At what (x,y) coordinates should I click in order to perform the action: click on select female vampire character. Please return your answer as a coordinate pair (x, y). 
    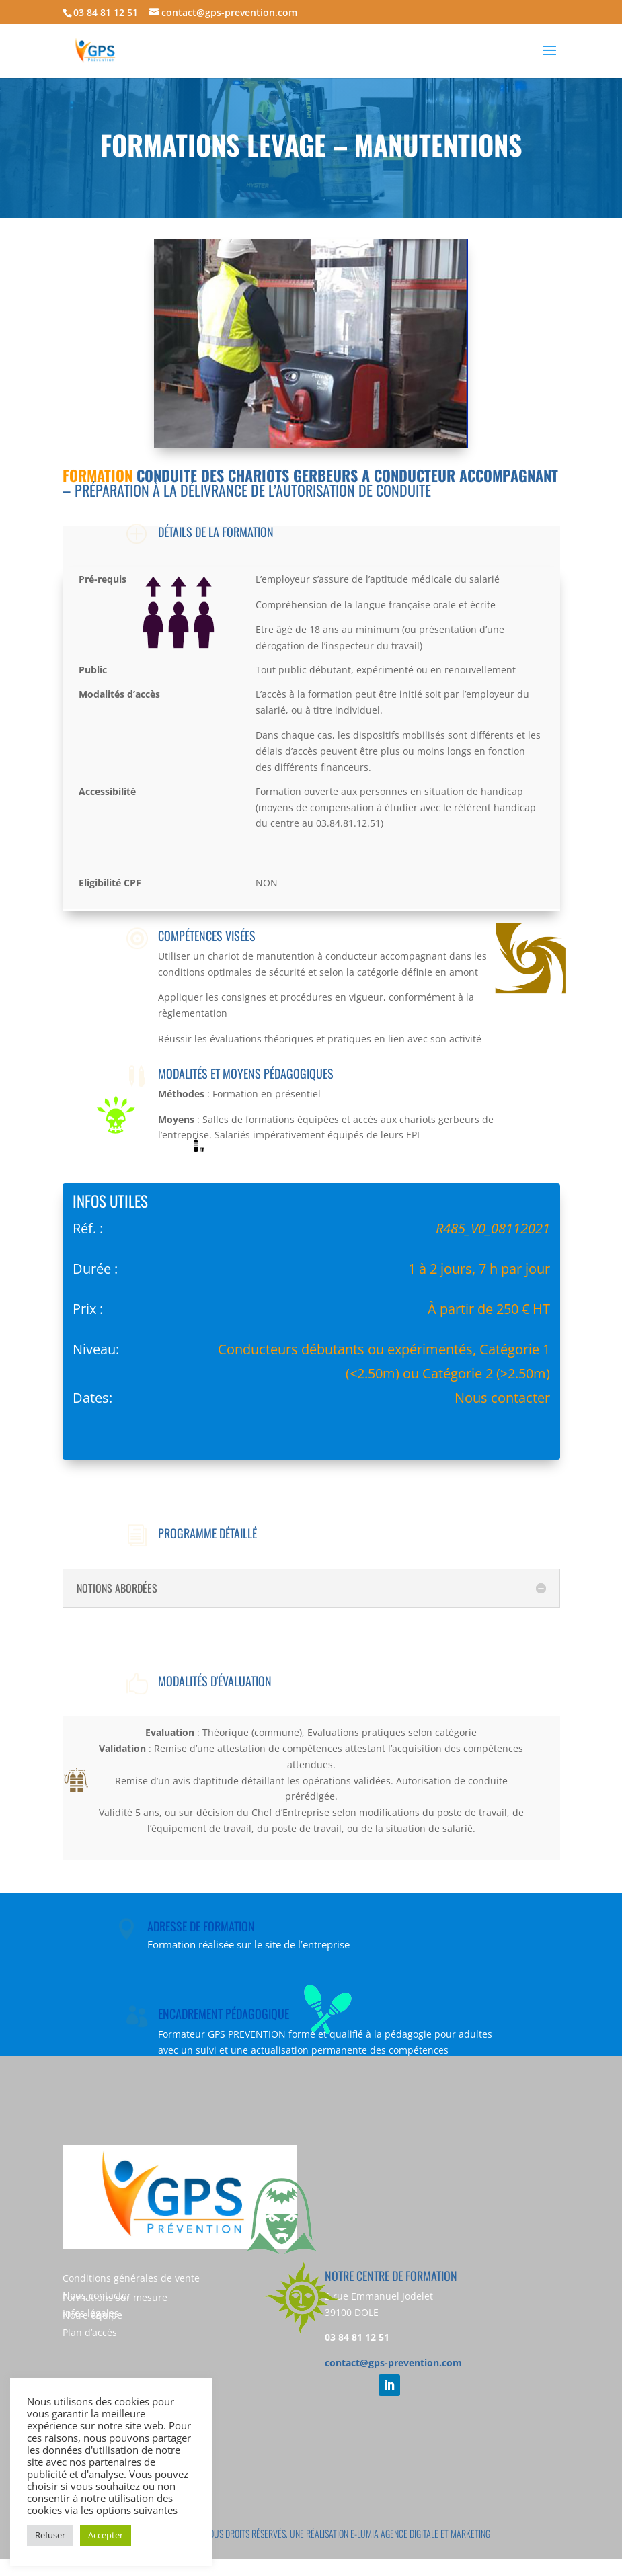
    Looking at the image, I should click on (282, 2216).